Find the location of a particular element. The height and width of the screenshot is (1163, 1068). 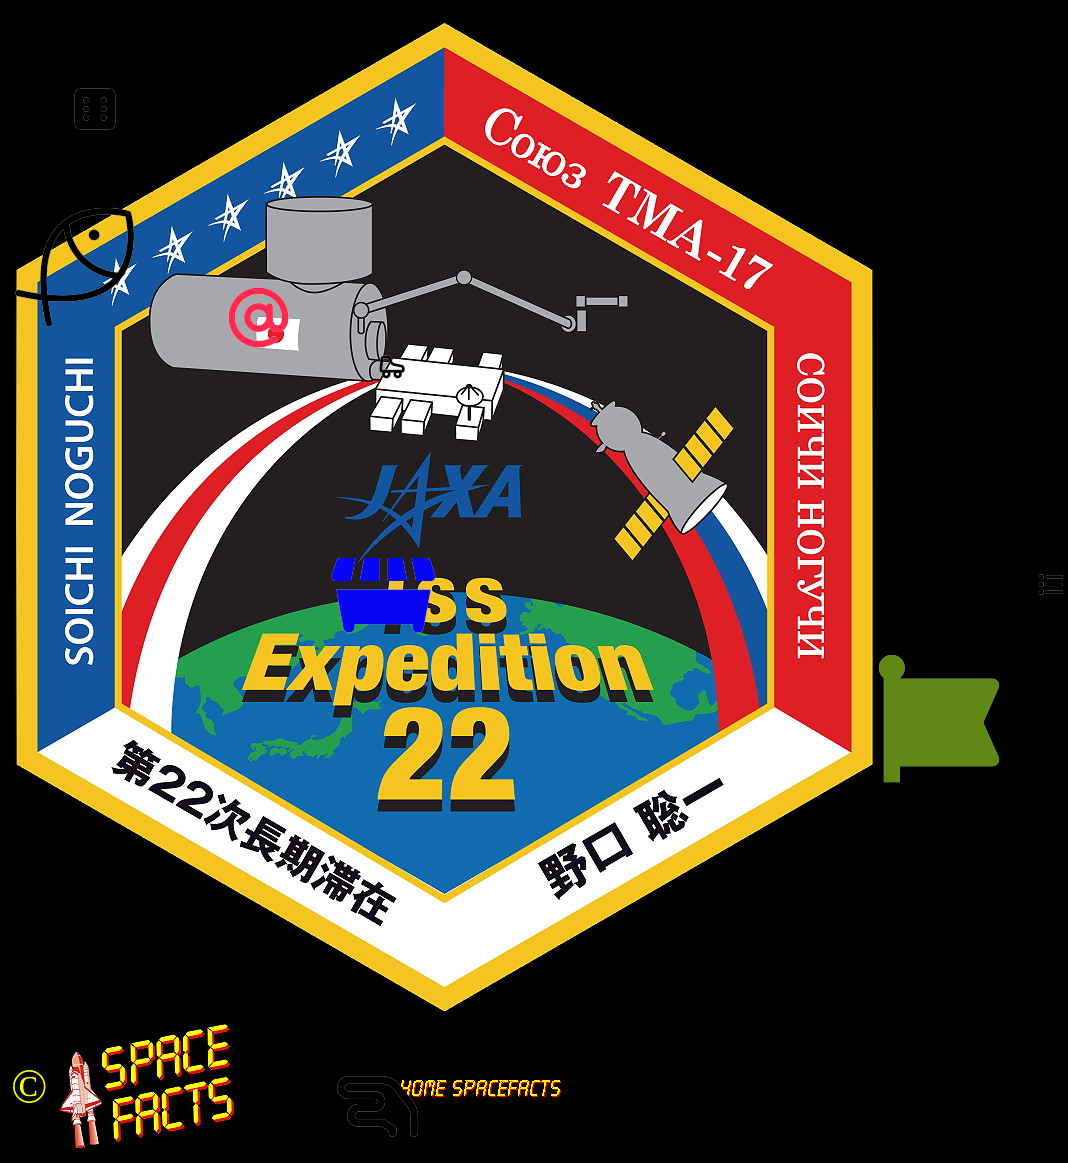

view items in list format is located at coordinates (1050, 584).